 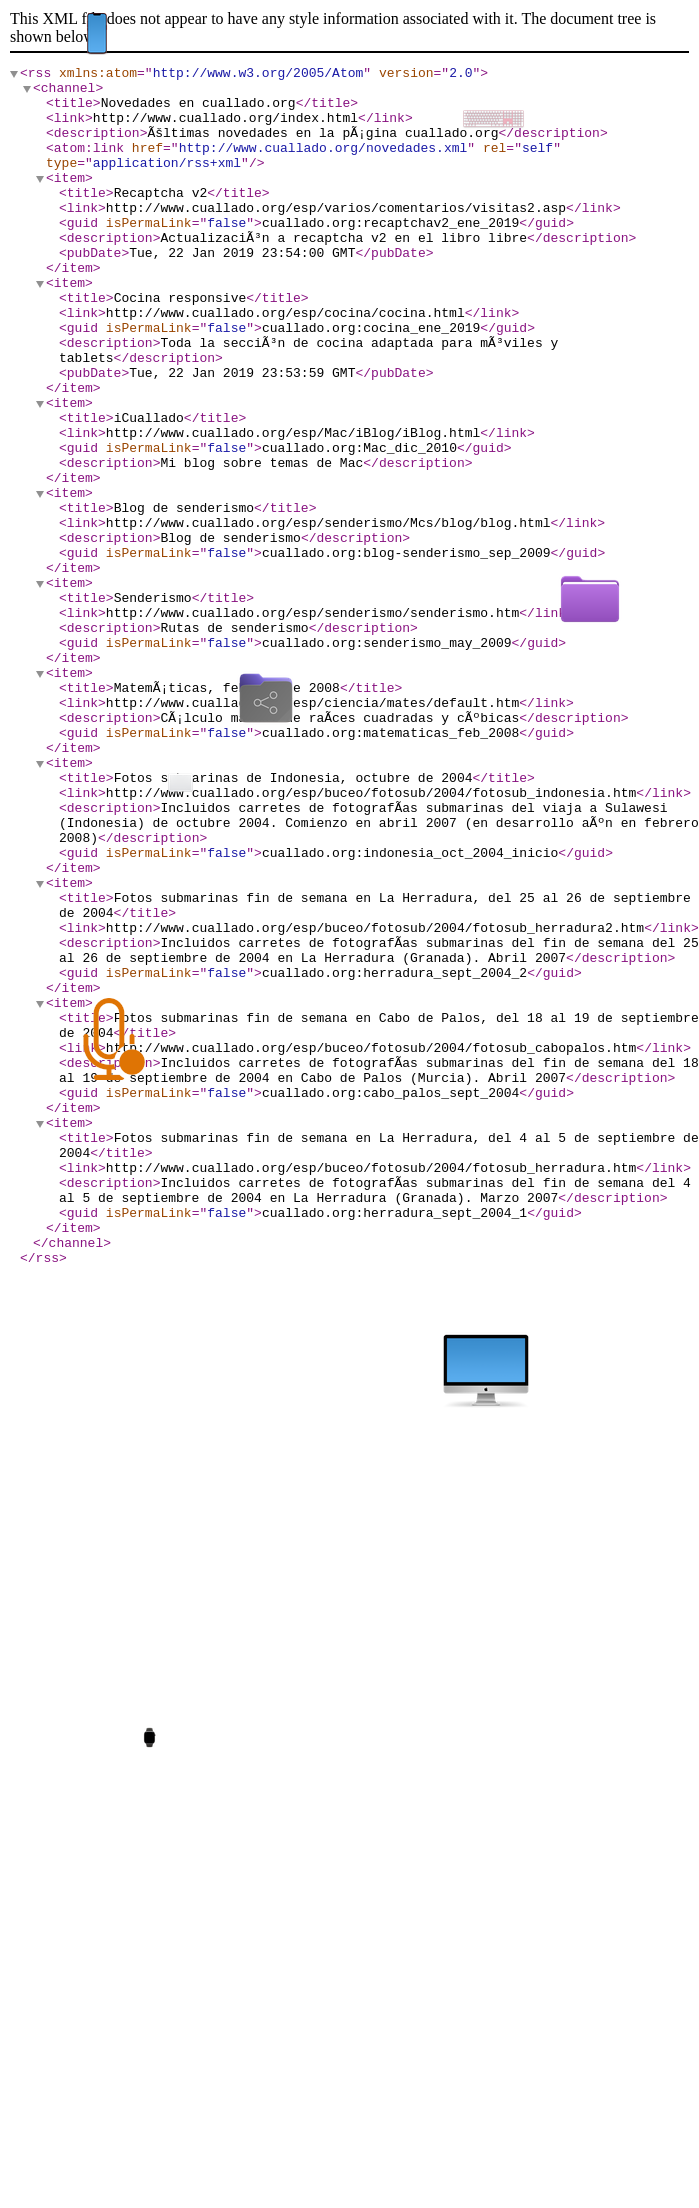 What do you see at coordinates (266, 698) in the screenshot?
I see `open your public shared folder` at bounding box center [266, 698].